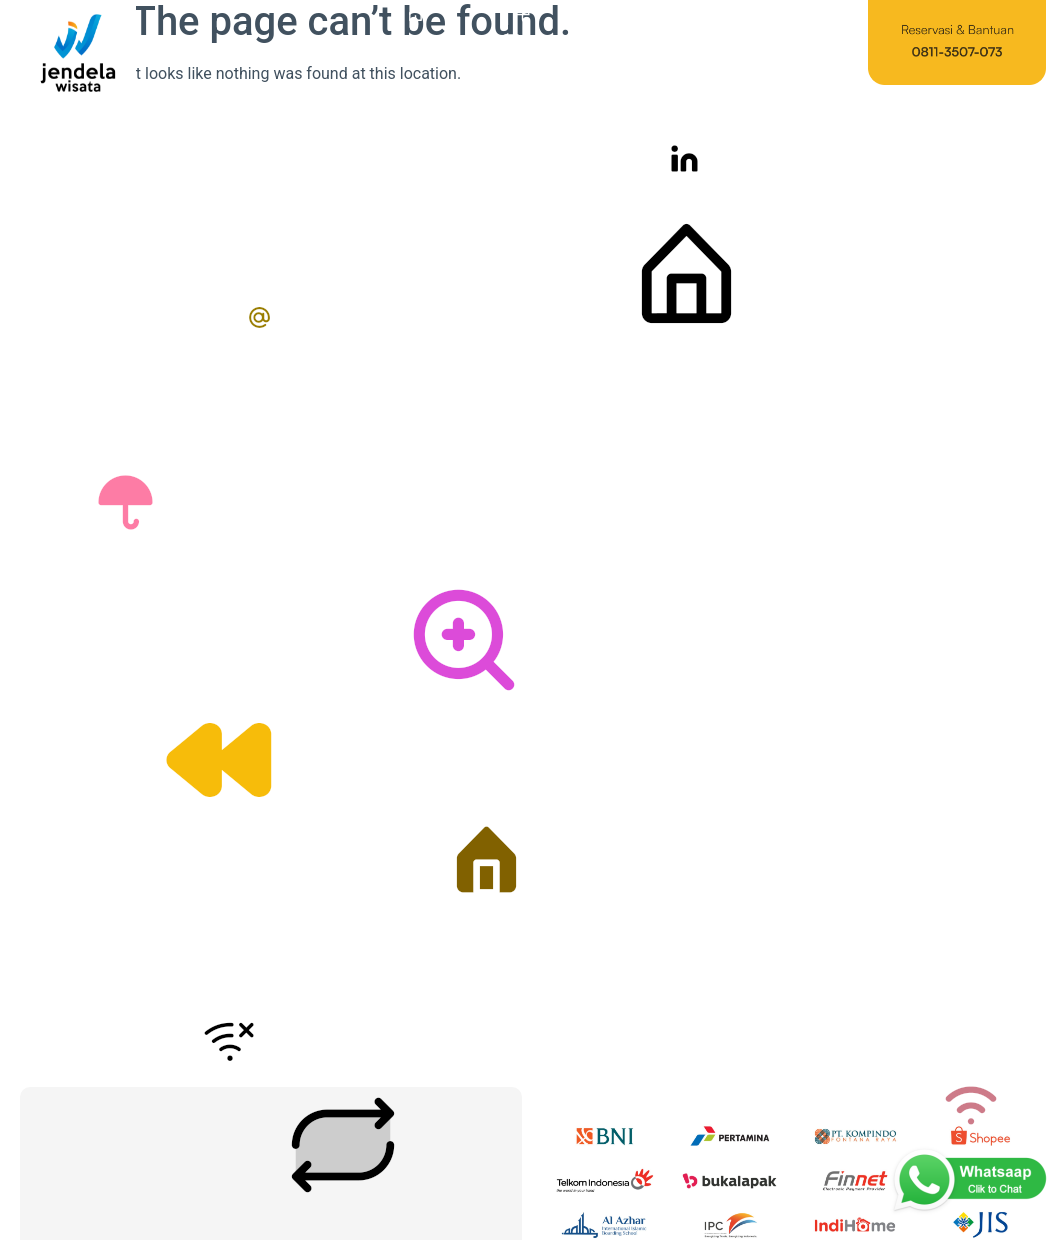 The width and height of the screenshot is (1063, 1240). Describe the element at coordinates (259, 317) in the screenshot. I see `compose a new email` at that location.